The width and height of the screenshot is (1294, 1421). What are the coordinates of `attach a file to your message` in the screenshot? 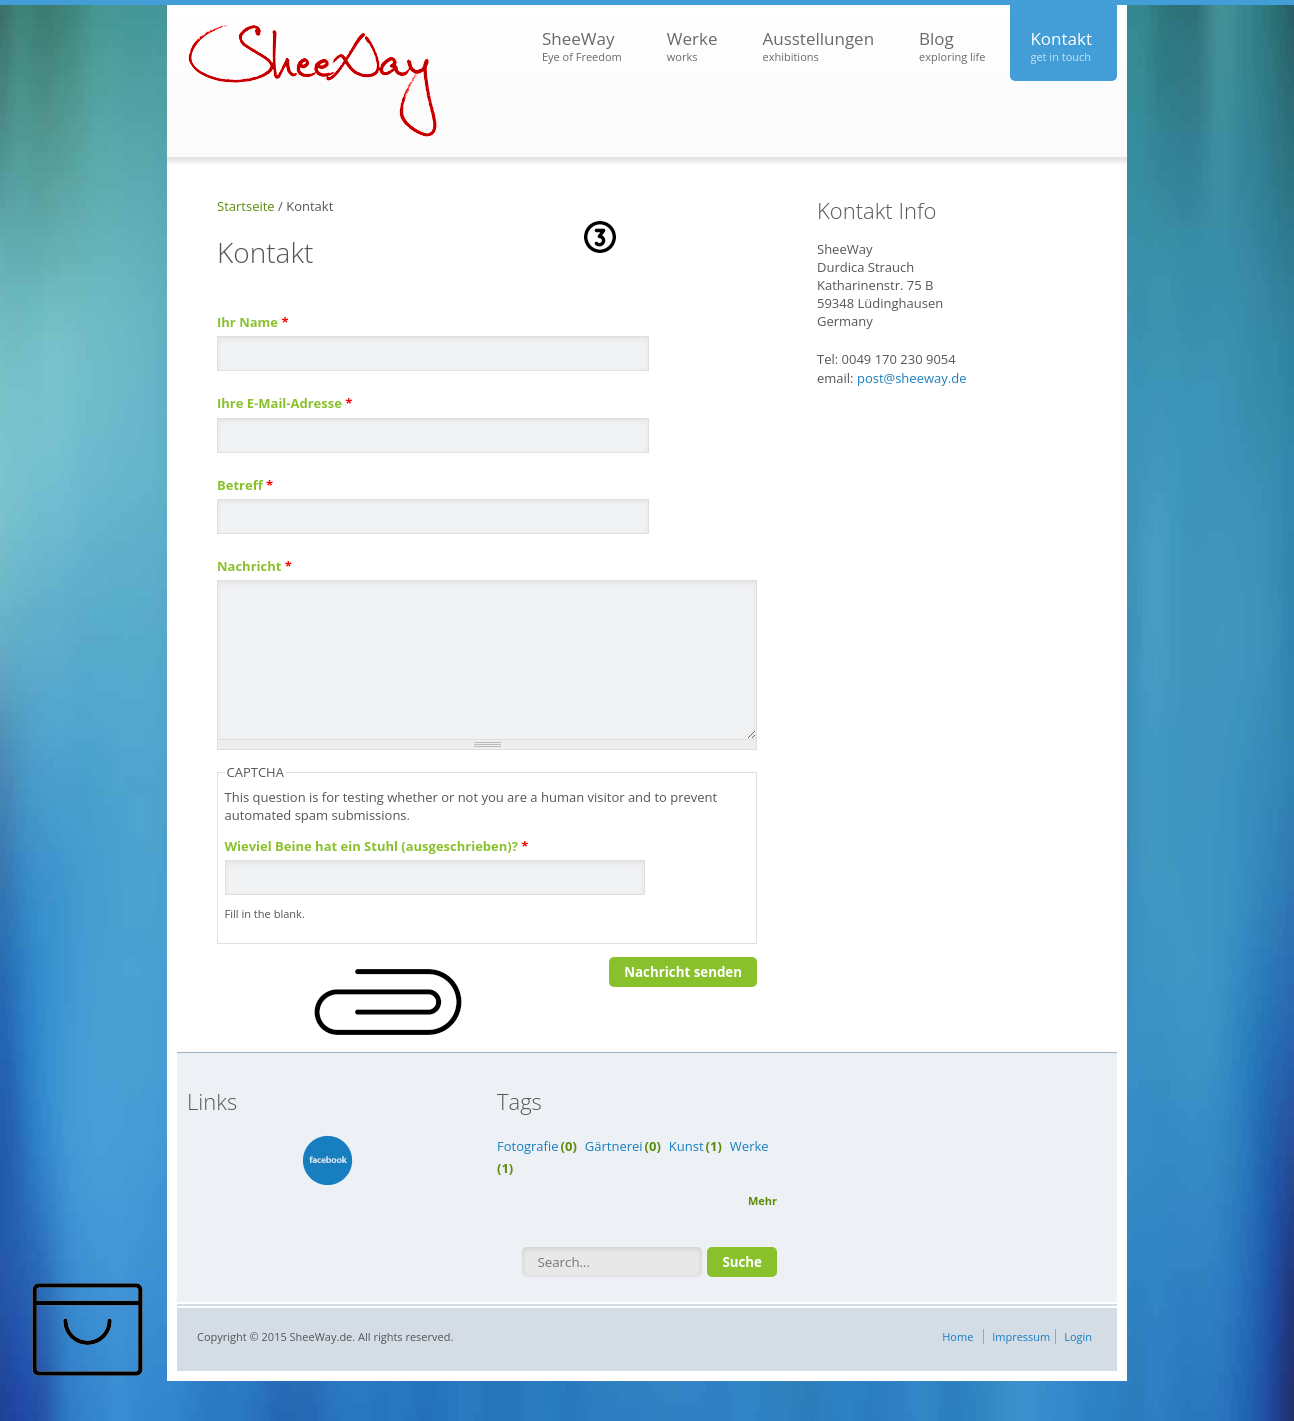 It's located at (388, 1002).